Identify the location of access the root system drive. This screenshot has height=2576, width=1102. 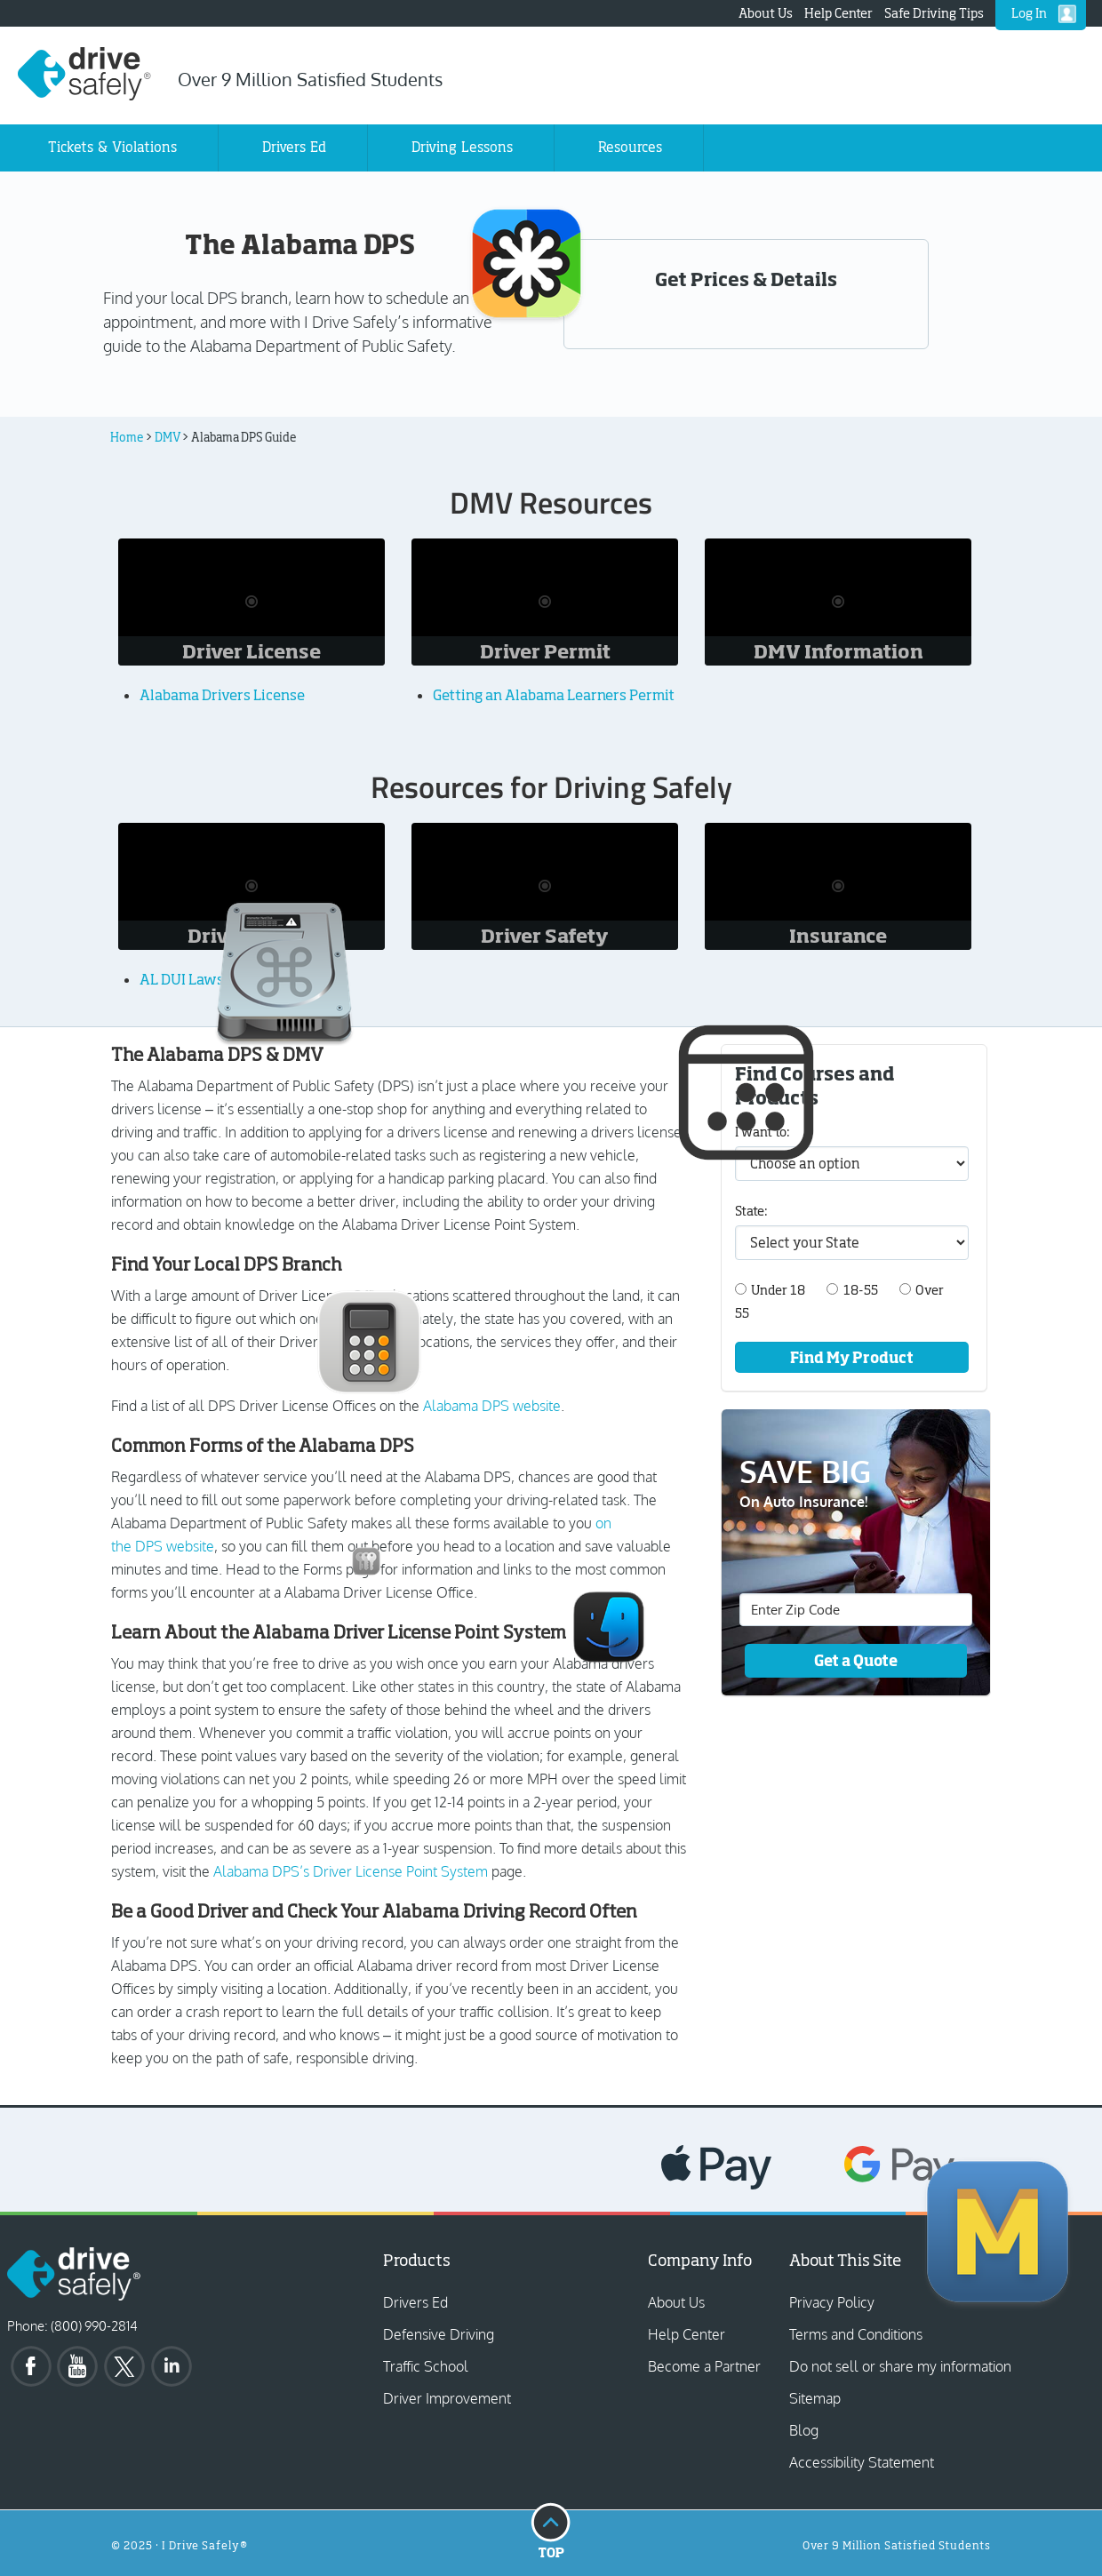
(284, 972).